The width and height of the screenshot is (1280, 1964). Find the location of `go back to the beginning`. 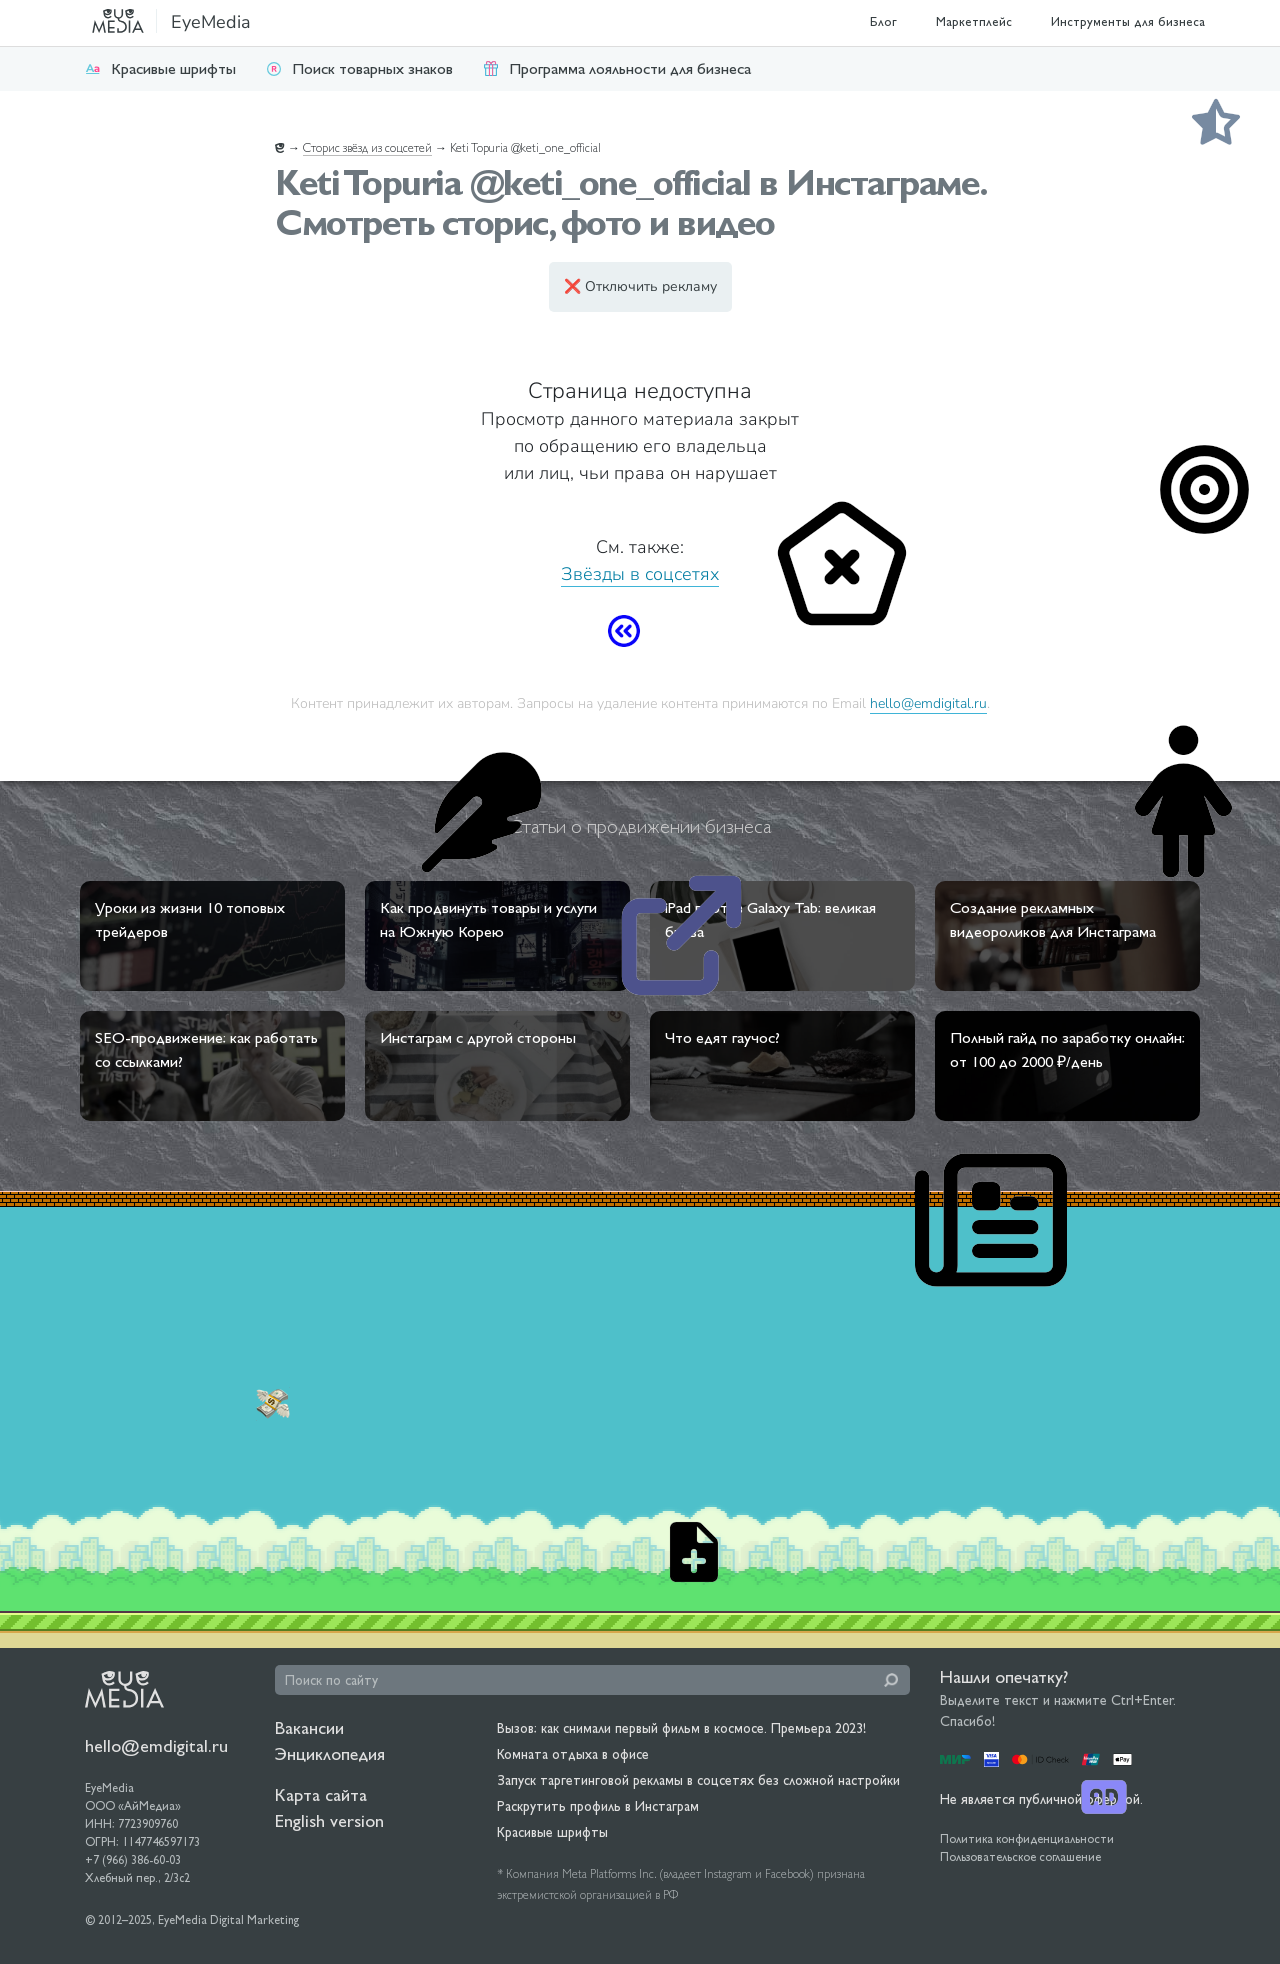

go back to the beginning is located at coordinates (624, 631).